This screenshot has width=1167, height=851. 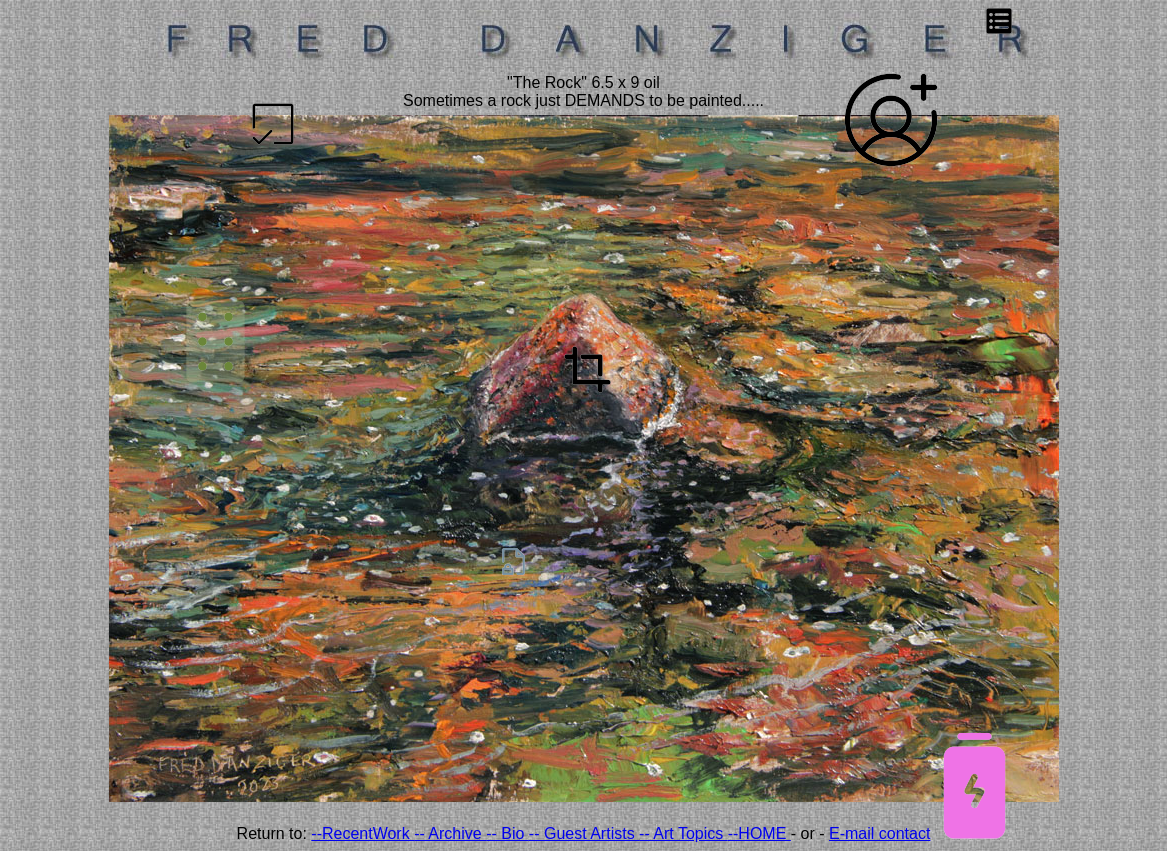 I want to click on view items in list format, so click(x=999, y=21).